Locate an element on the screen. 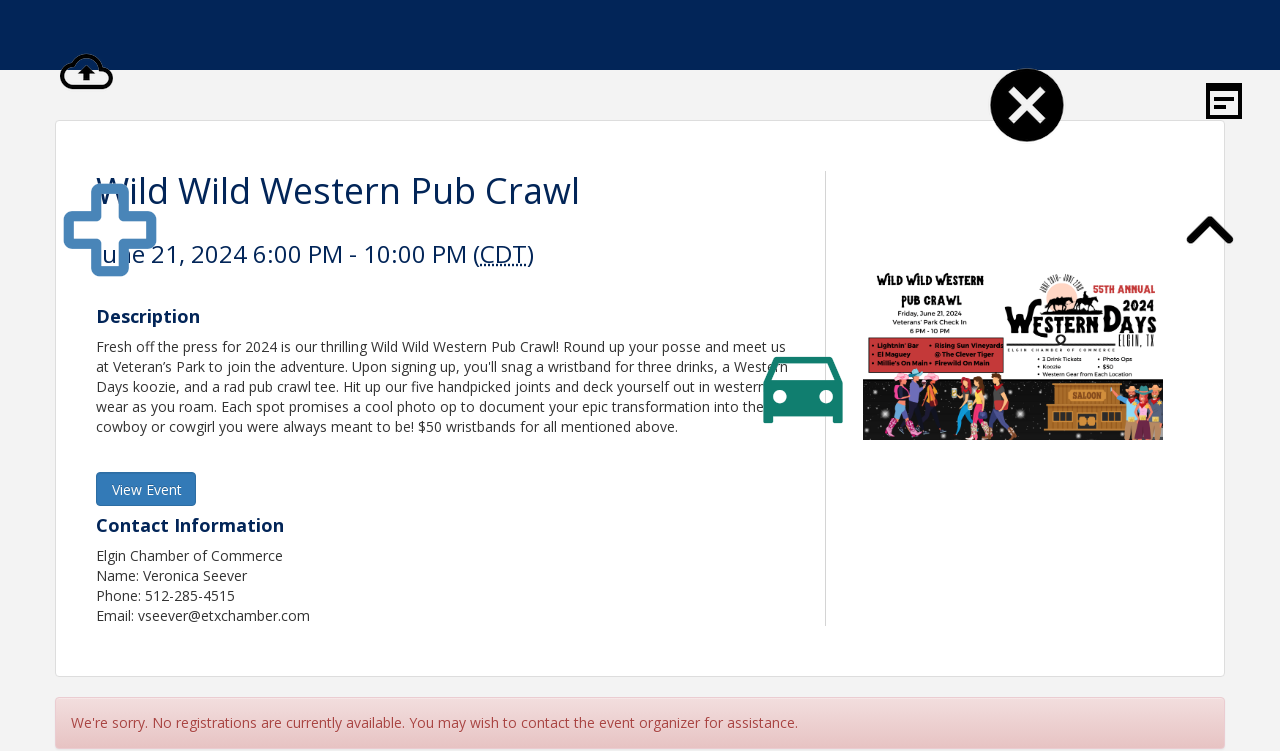  cancel or close the current action is located at coordinates (1027, 105).